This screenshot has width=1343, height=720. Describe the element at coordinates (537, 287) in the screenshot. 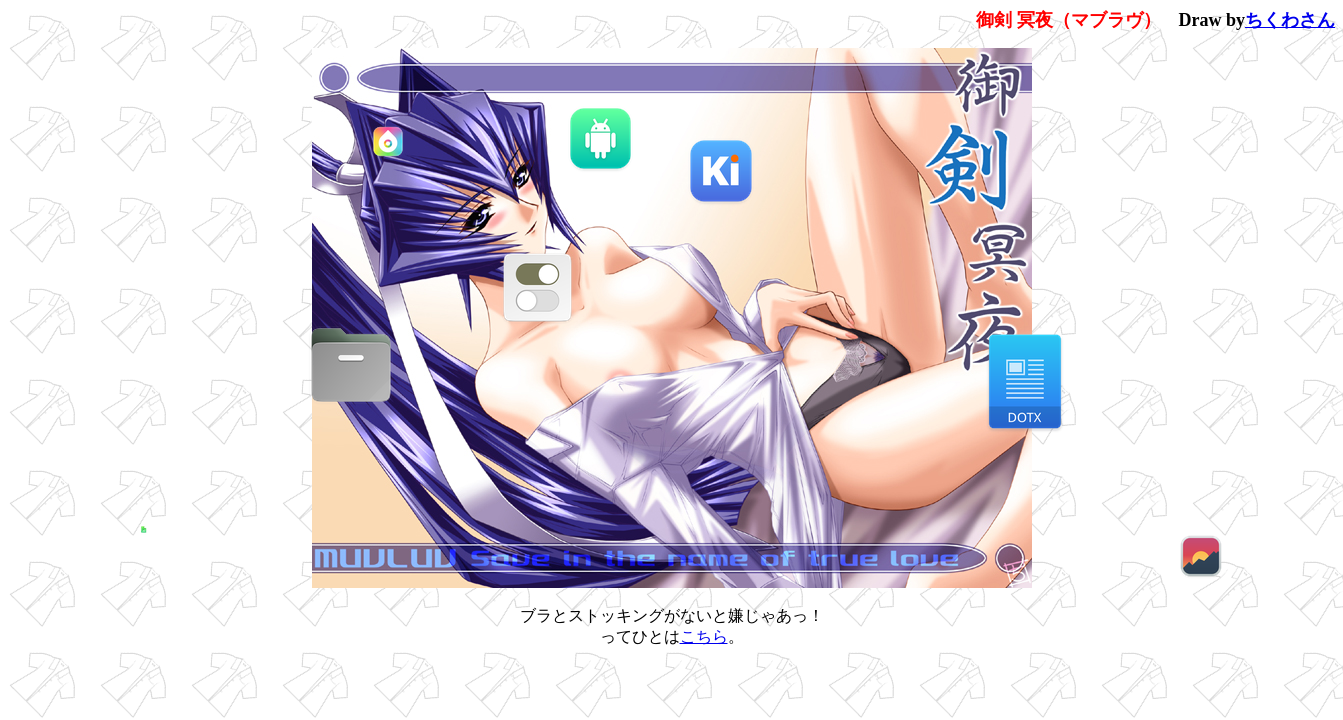

I see `open gnome tweaks to customize desktop settings` at that location.